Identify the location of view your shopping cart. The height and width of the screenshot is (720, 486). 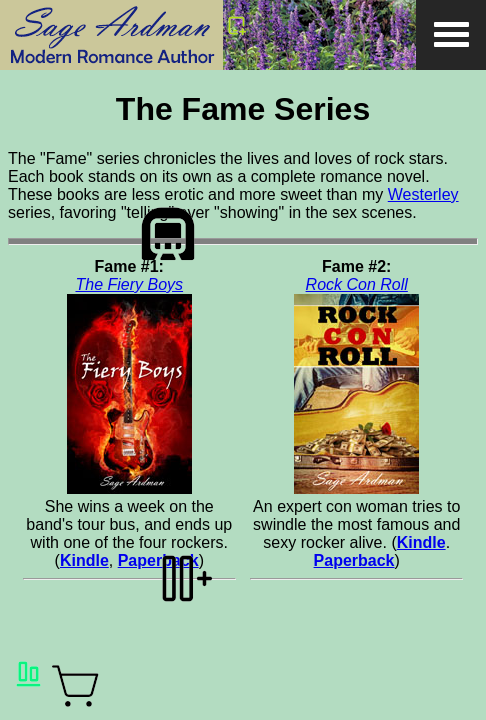
(76, 686).